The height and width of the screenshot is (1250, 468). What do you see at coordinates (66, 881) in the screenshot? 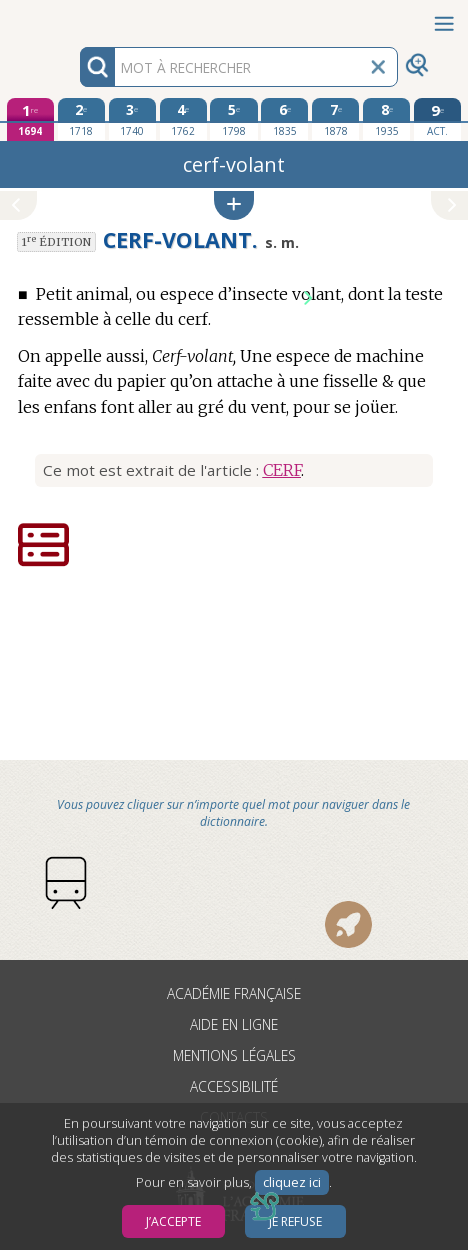
I see `access train or rail transit options` at bounding box center [66, 881].